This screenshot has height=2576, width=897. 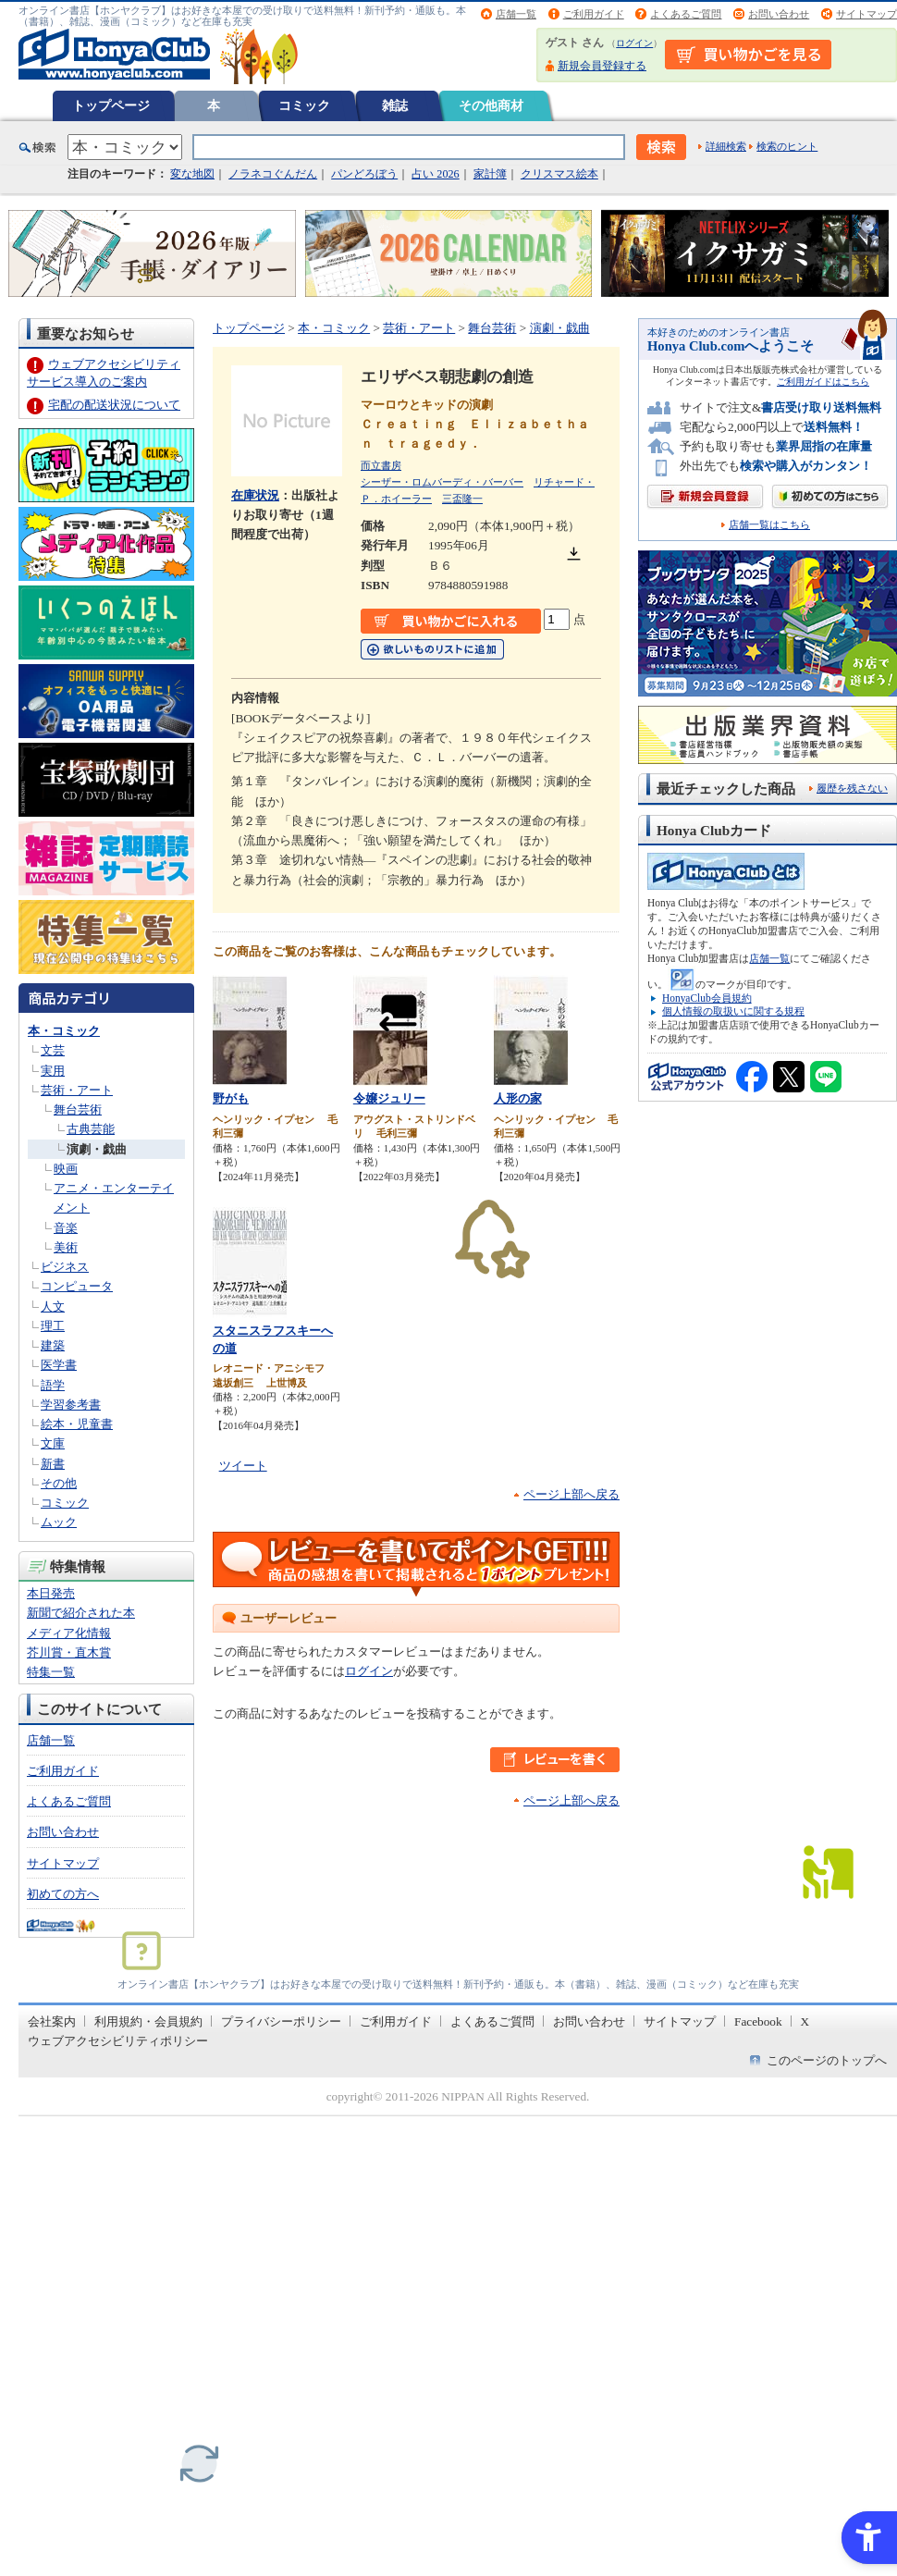 What do you see at coordinates (141, 1951) in the screenshot?
I see `access help or support options` at bounding box center [141, 1951].